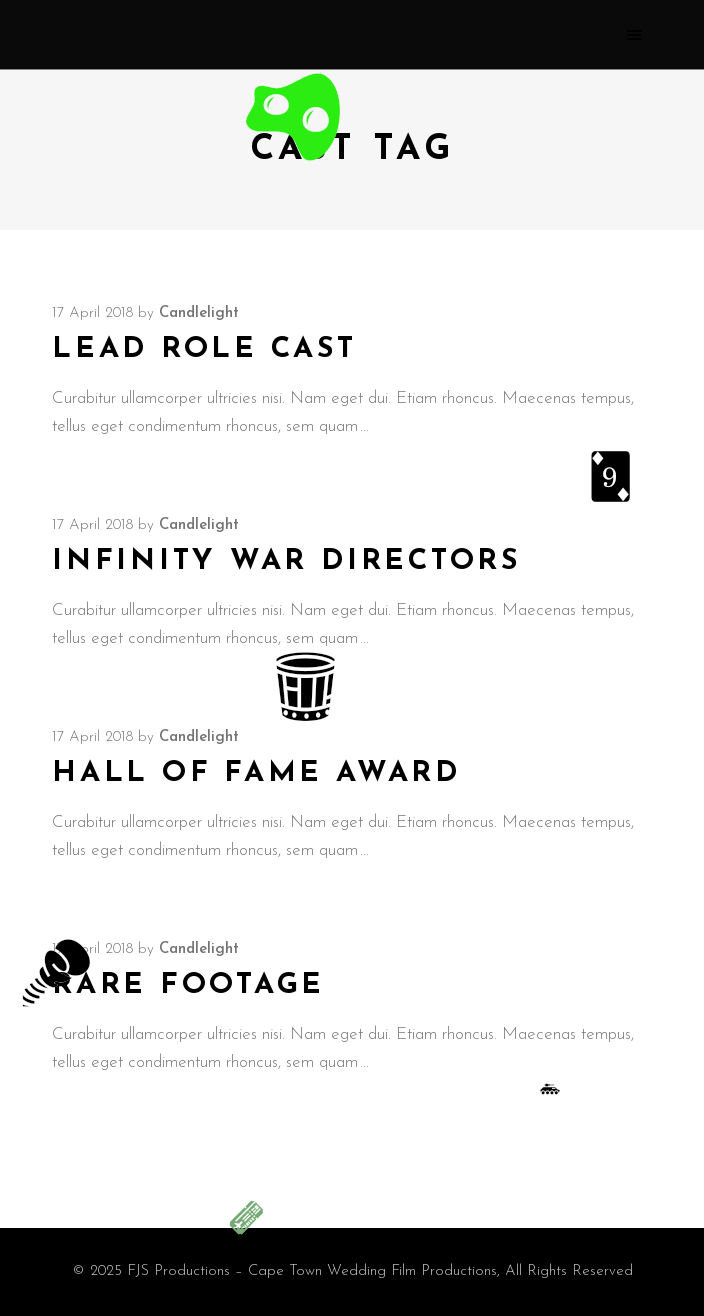 The height and width of the screenshot is (1316, 704). Describe the element at coordinates (305, 675) in the screenshot. I see `empty inventory or storage container` at that location.